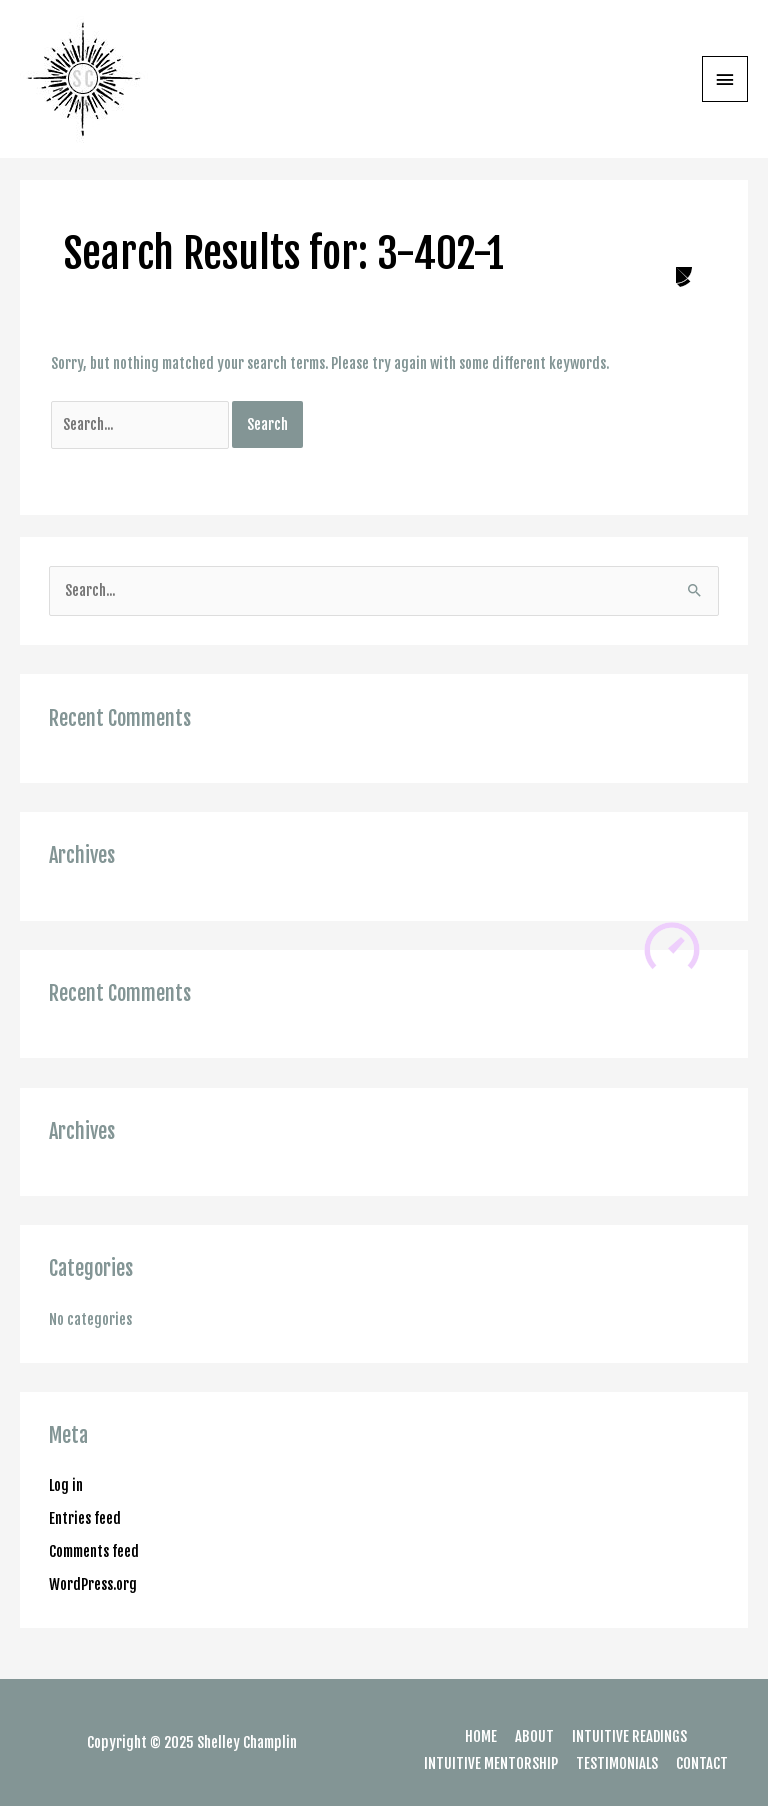  Describe the element at coordinates (672, 947) in the screenshot. I see `increase playback speed` at that location.